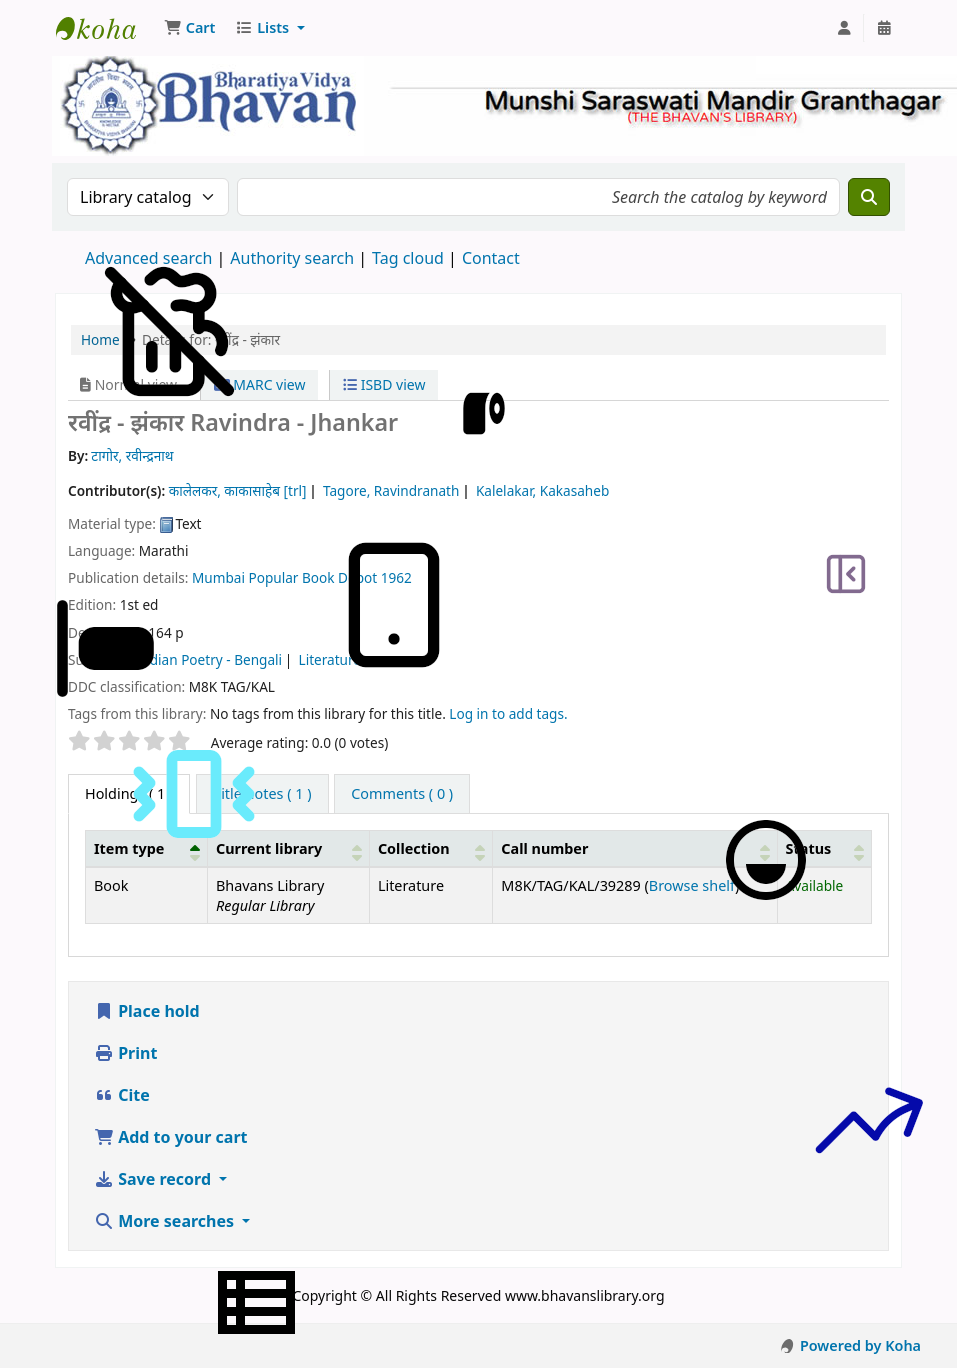  What do you see at coordinates (484, 411) in the screenshot?
I see `toilet paper or bathroom supplies indicator` at bounding box center [484, 411].